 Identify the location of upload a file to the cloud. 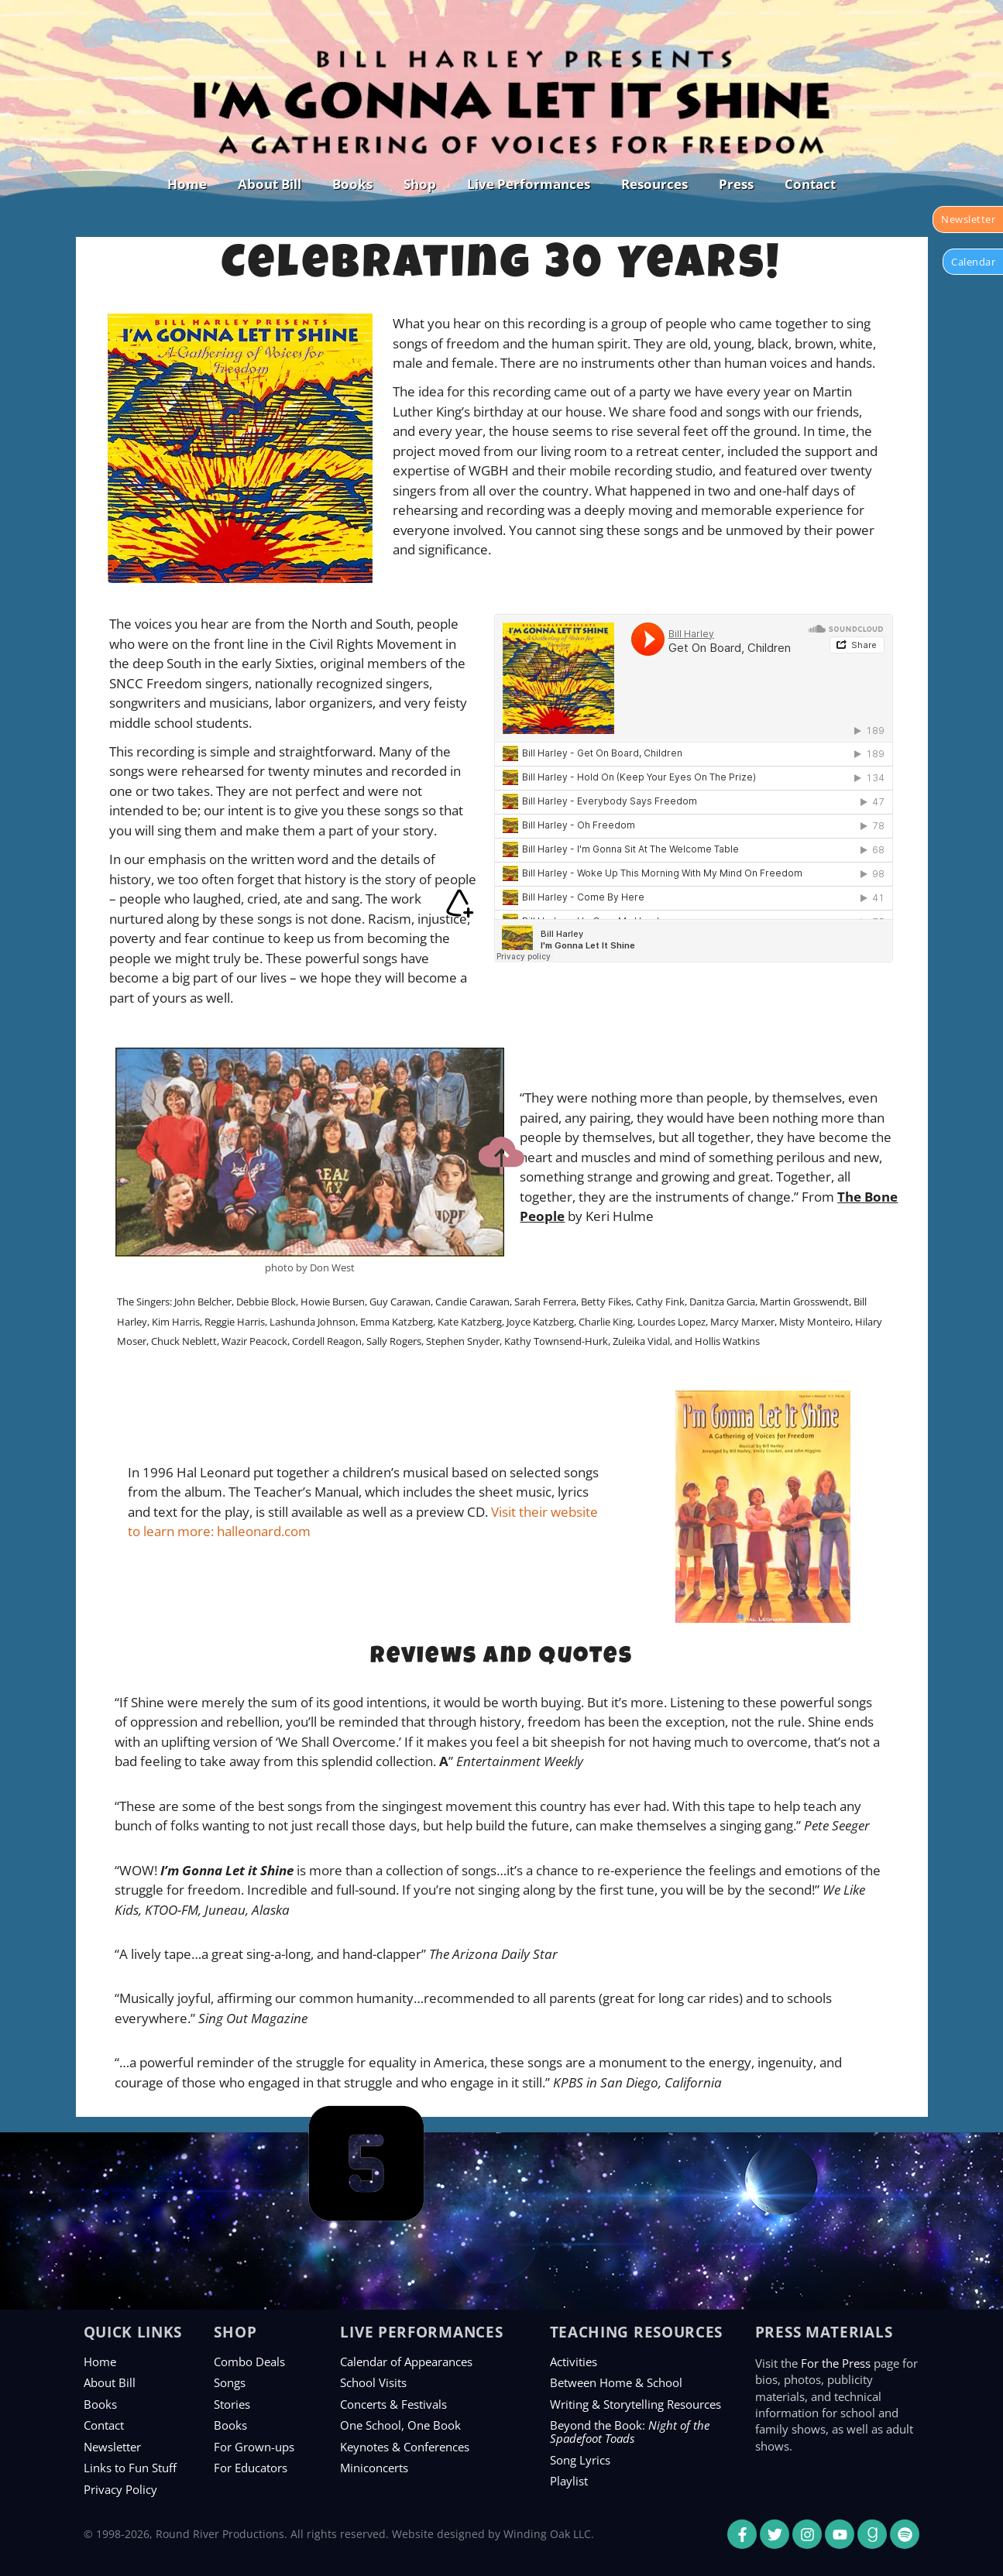
(501, 1155).